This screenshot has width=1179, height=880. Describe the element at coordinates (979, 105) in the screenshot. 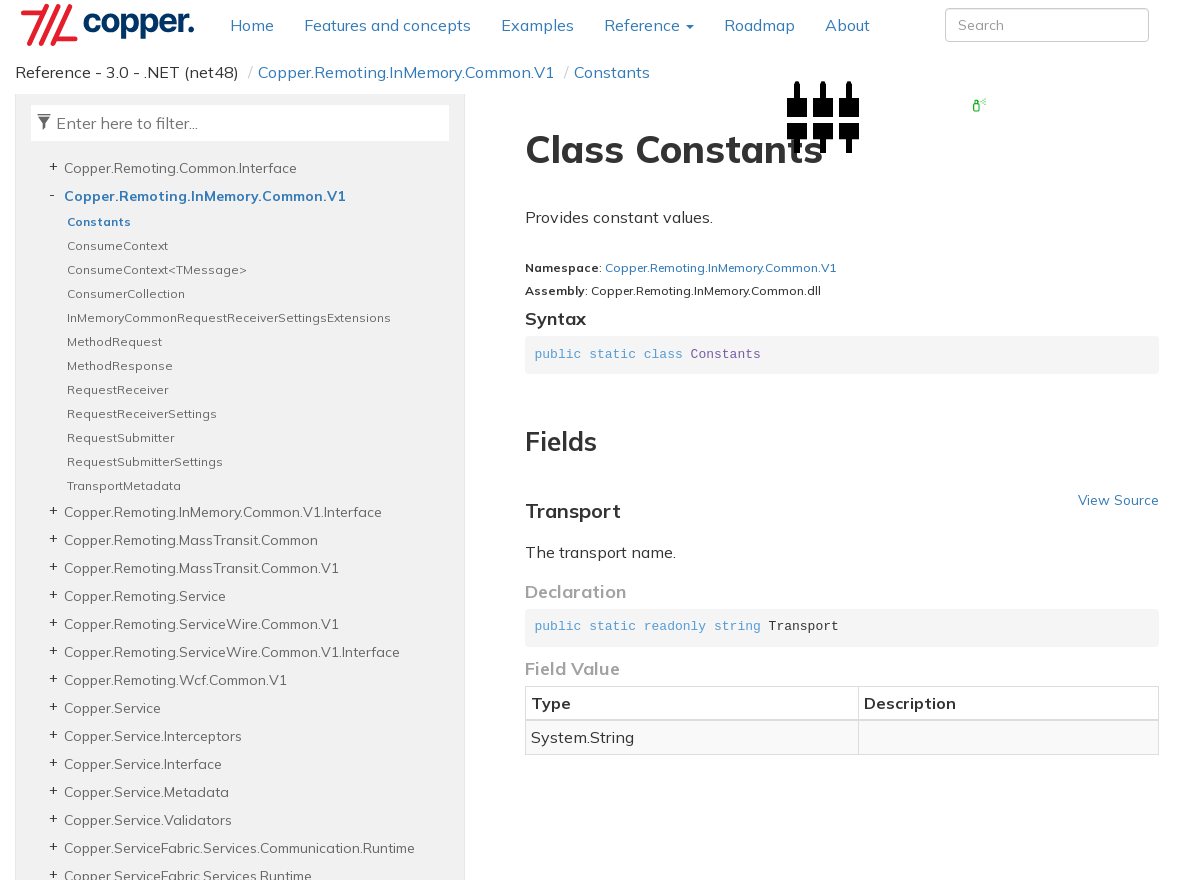

I see `apply spray or mist effect` at that location.